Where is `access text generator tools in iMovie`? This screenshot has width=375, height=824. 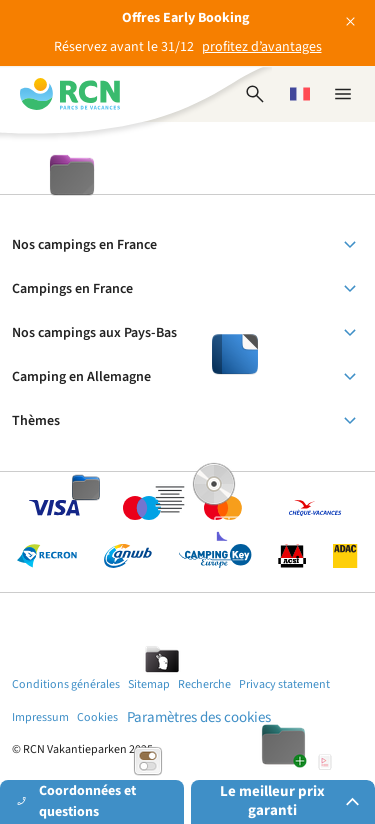
access text generator tools in iMovie is located at coordinates (229, 530).